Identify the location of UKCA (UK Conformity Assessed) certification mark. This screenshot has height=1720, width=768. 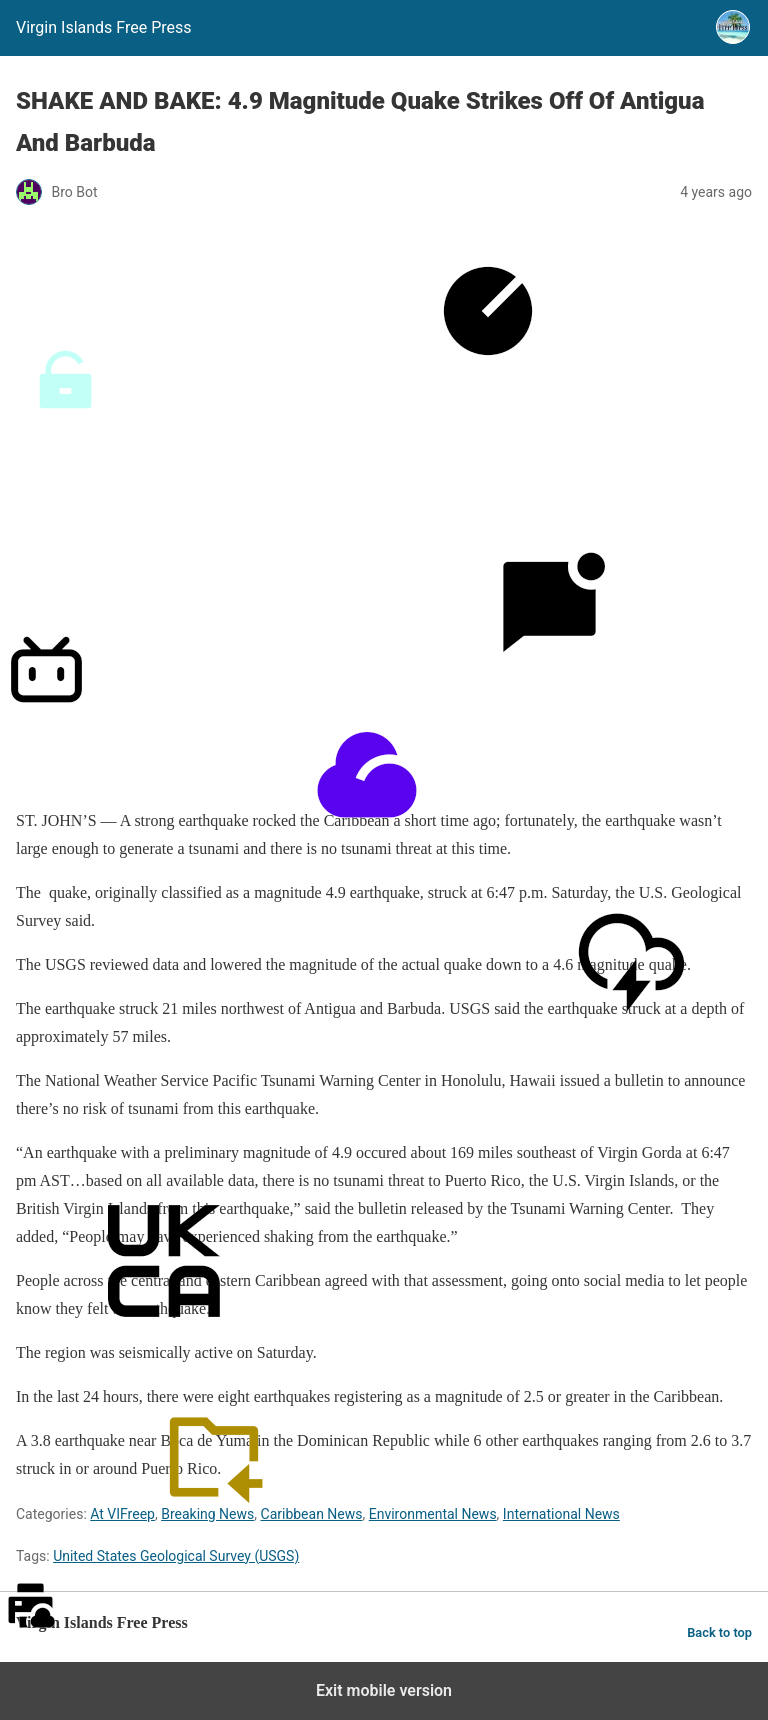
(164, 1261).